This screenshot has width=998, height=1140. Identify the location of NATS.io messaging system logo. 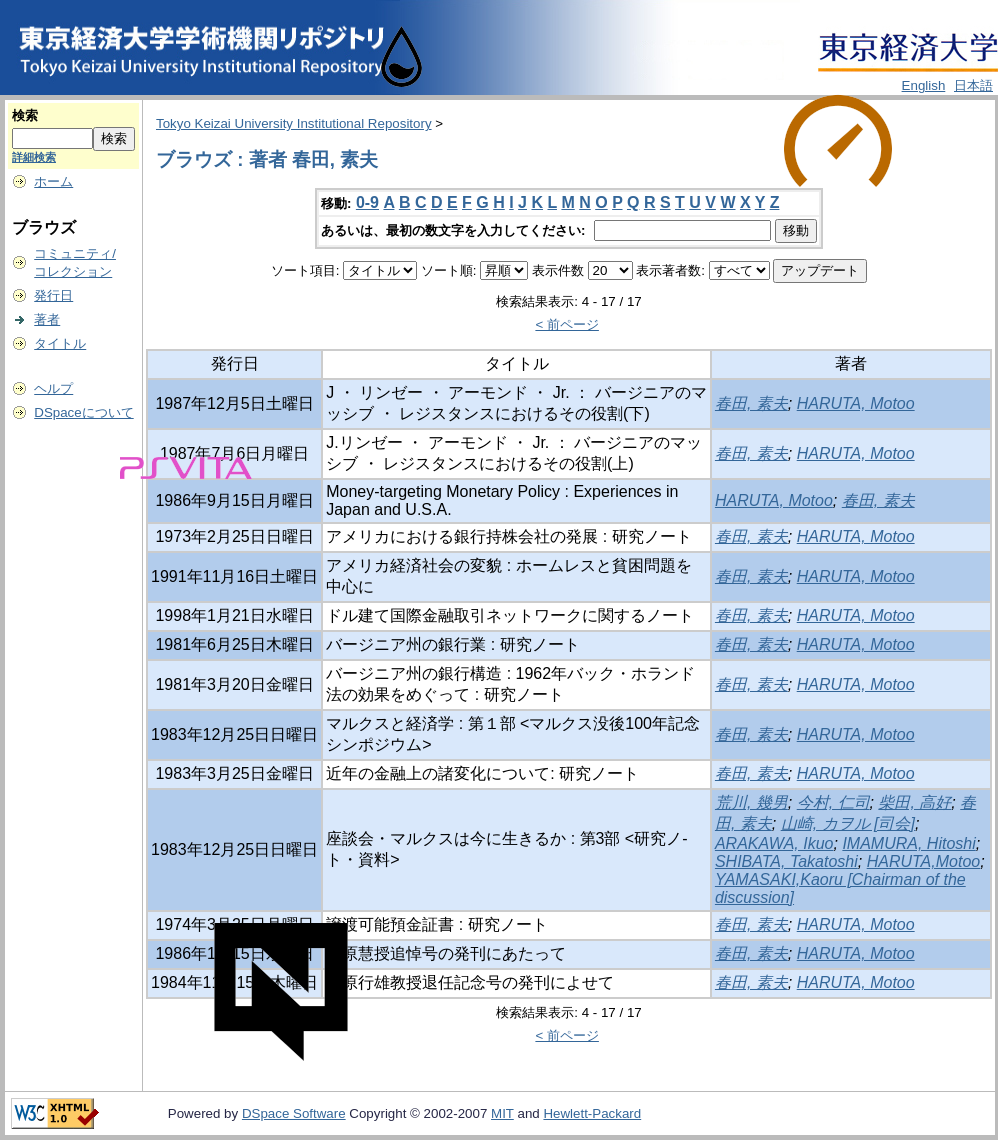
(281, 992).